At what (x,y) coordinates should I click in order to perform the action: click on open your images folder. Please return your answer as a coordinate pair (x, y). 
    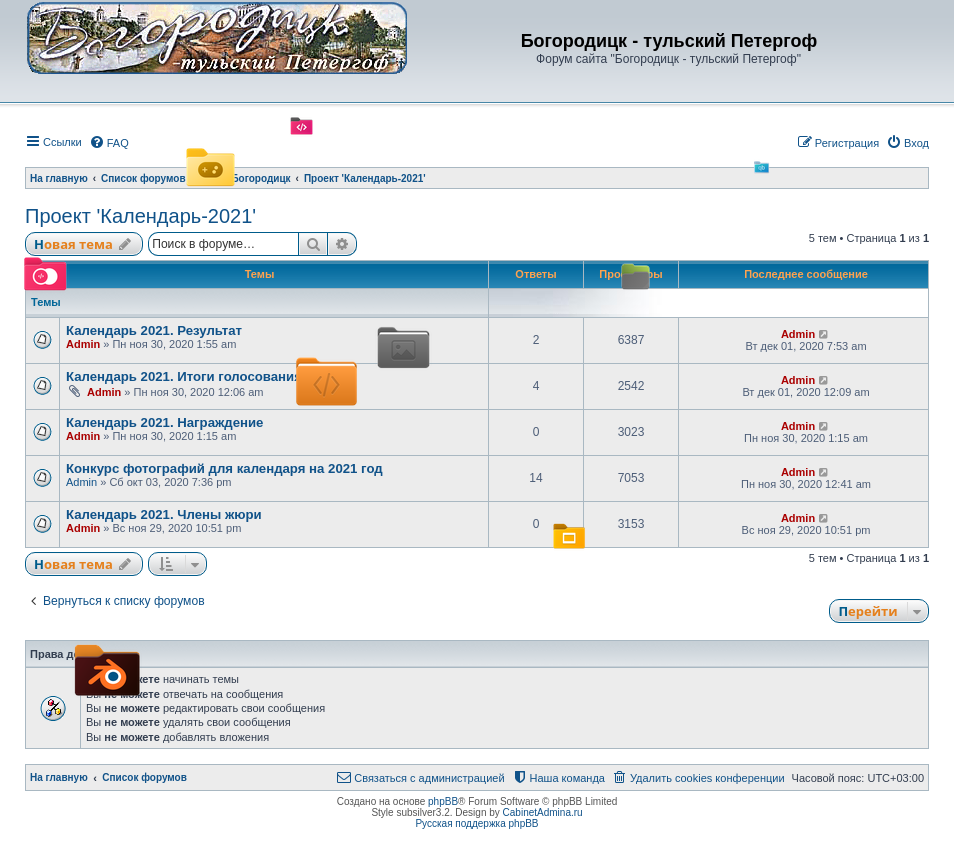
    Looking at the image, I should click on (403, 347).